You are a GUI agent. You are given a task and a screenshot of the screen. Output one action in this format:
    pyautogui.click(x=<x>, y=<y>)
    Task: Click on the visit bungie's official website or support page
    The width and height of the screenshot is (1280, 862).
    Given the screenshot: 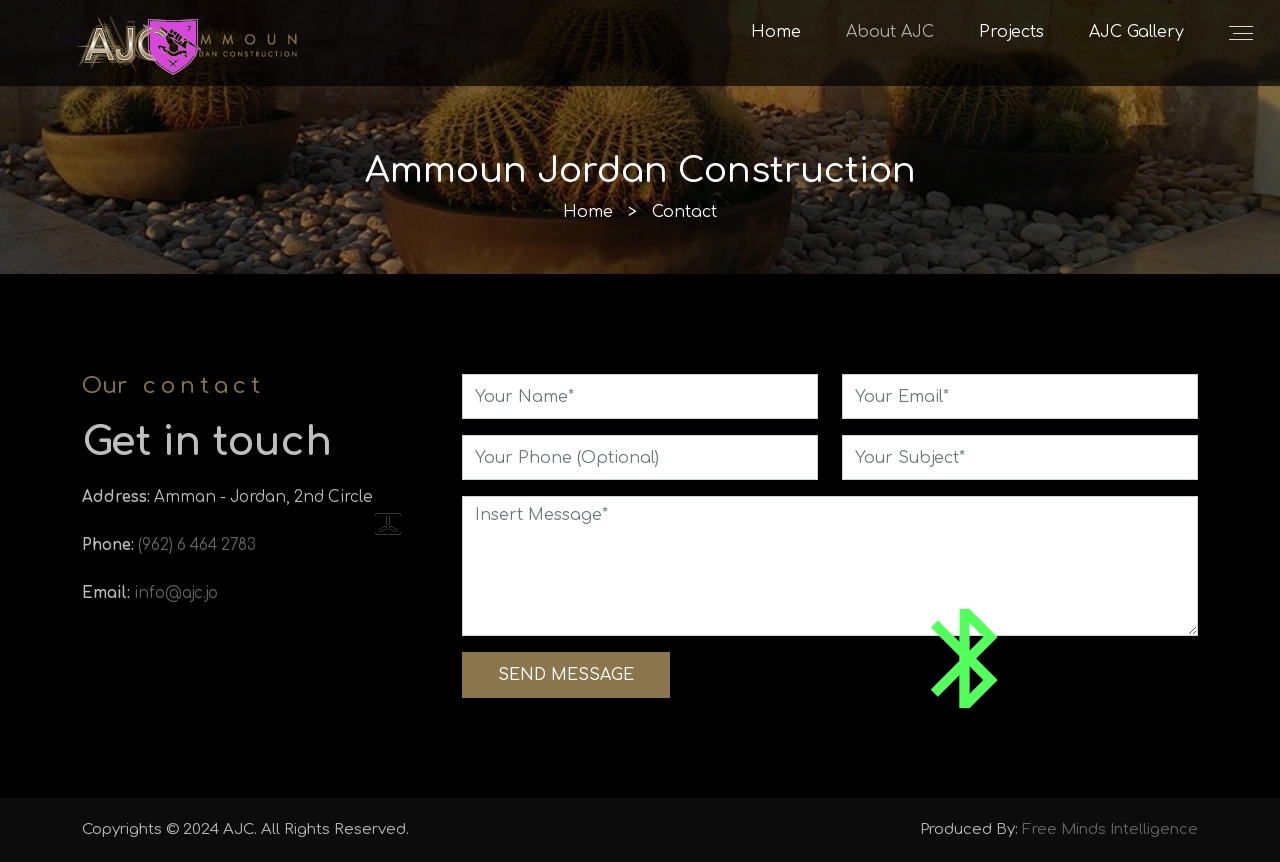 What is the action you would take?
    pyautogui.click(x=172, y=47)
    